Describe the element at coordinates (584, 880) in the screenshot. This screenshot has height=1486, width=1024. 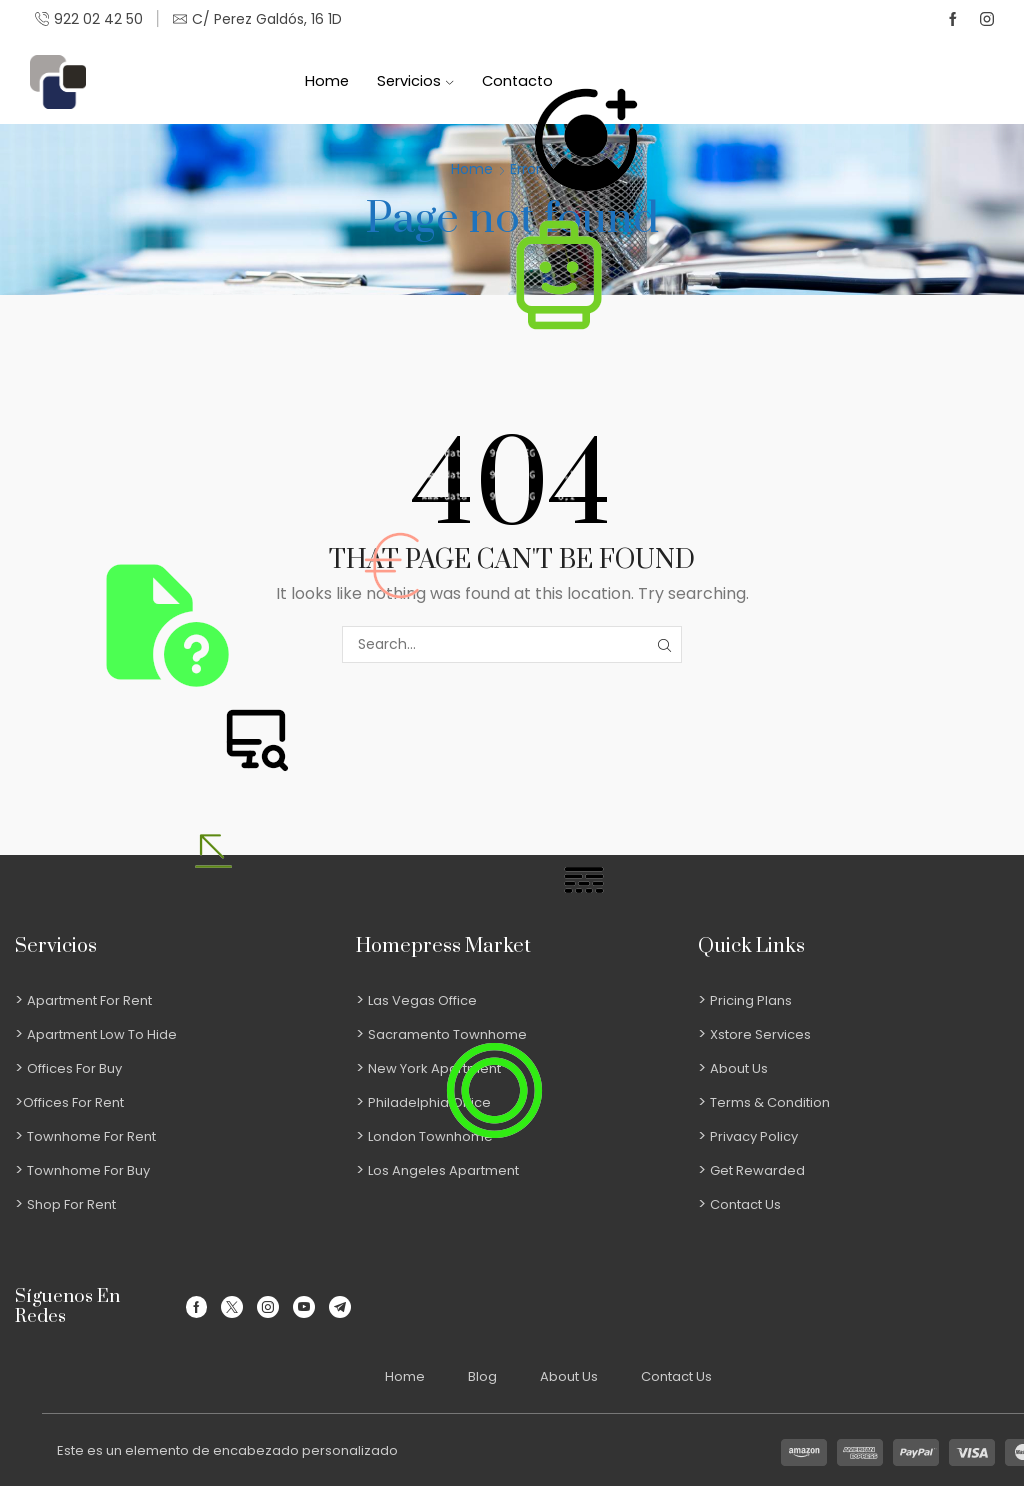
I see `adjust gradient or color blend settings` at that location.